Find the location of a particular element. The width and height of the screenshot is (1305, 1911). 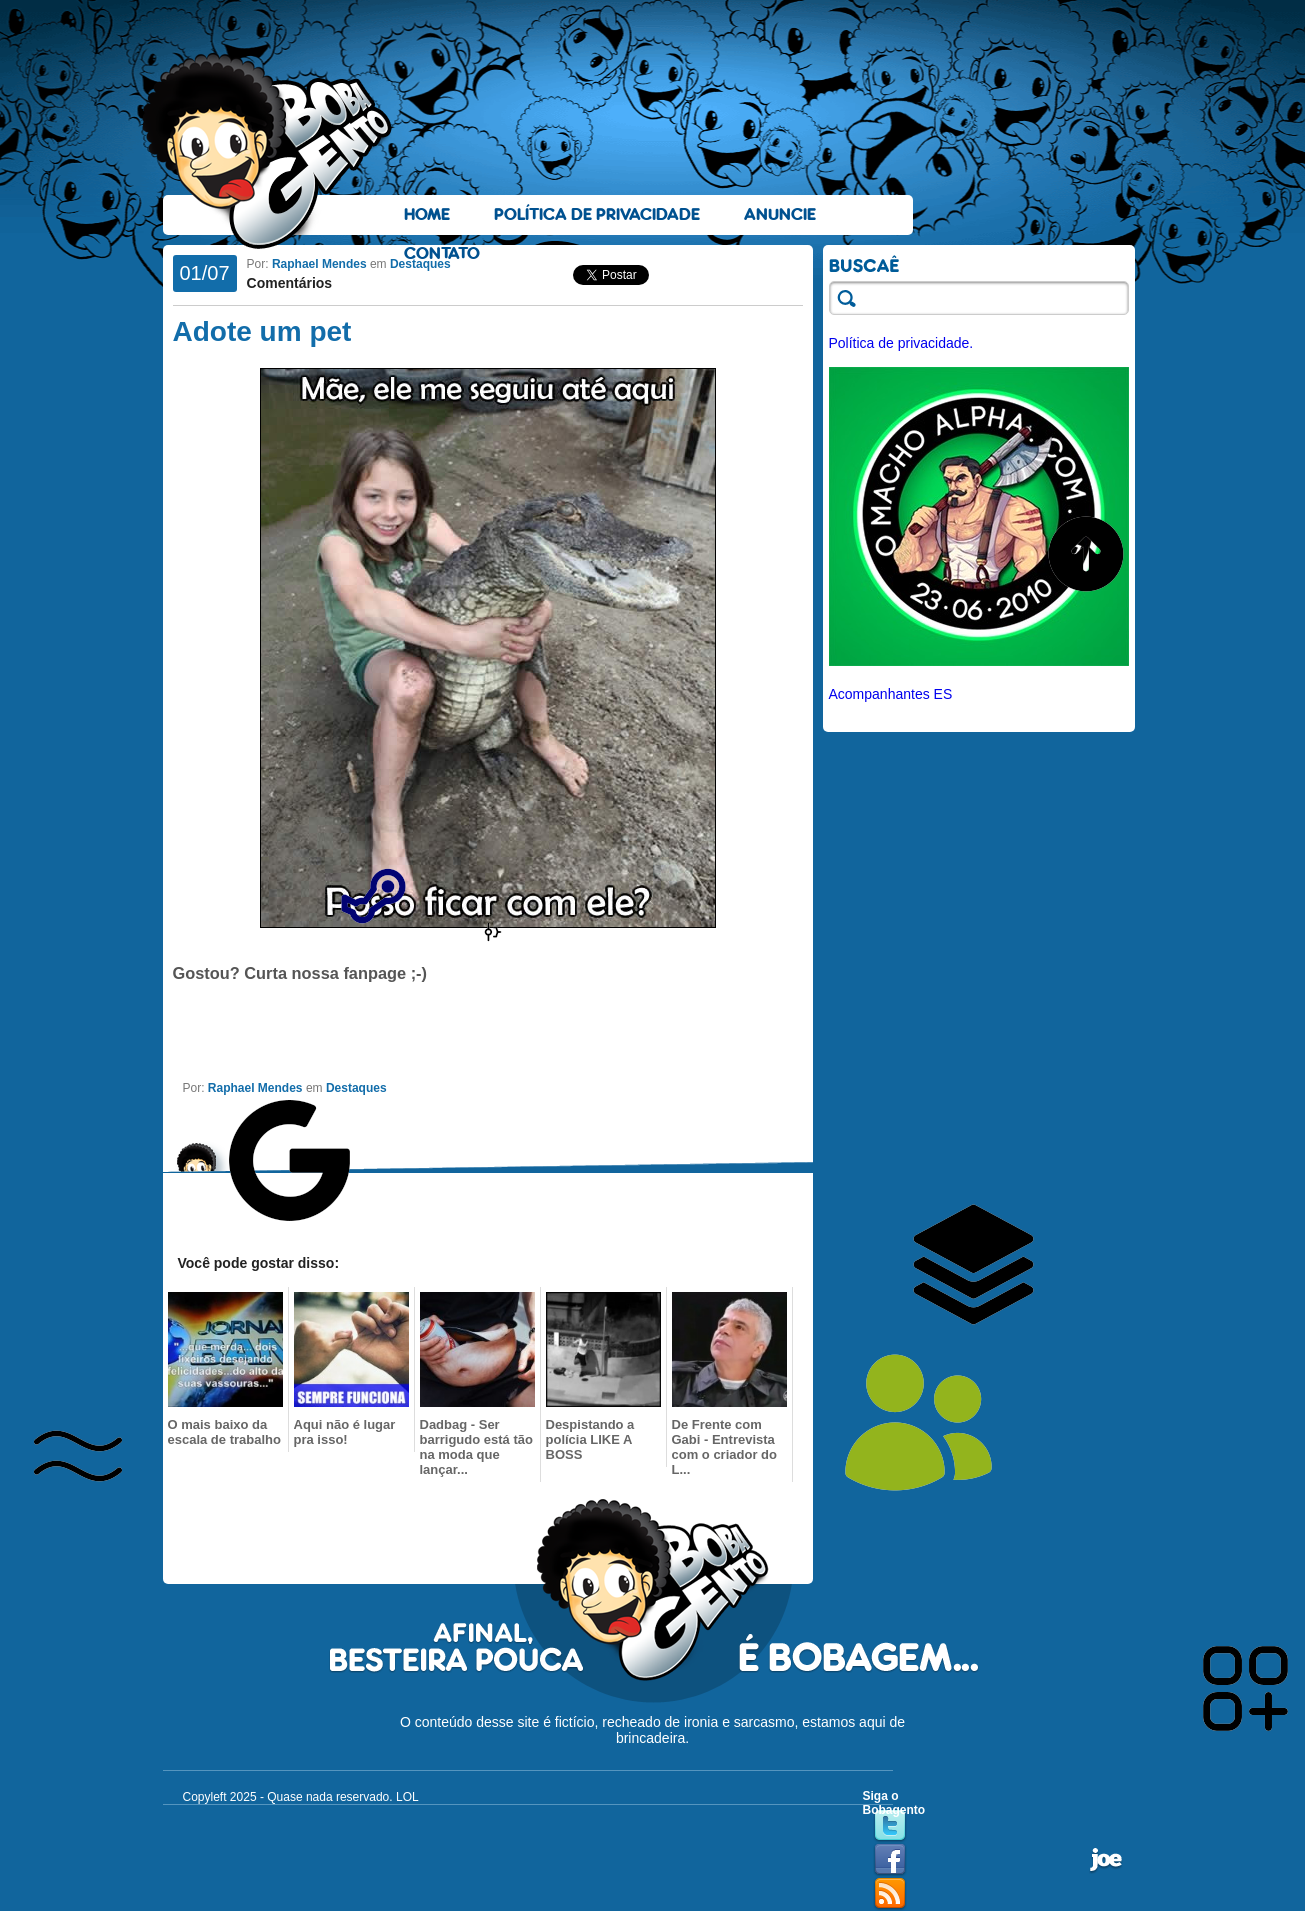

indicates approximate or estimated value is located at coordinates (78, 1456).